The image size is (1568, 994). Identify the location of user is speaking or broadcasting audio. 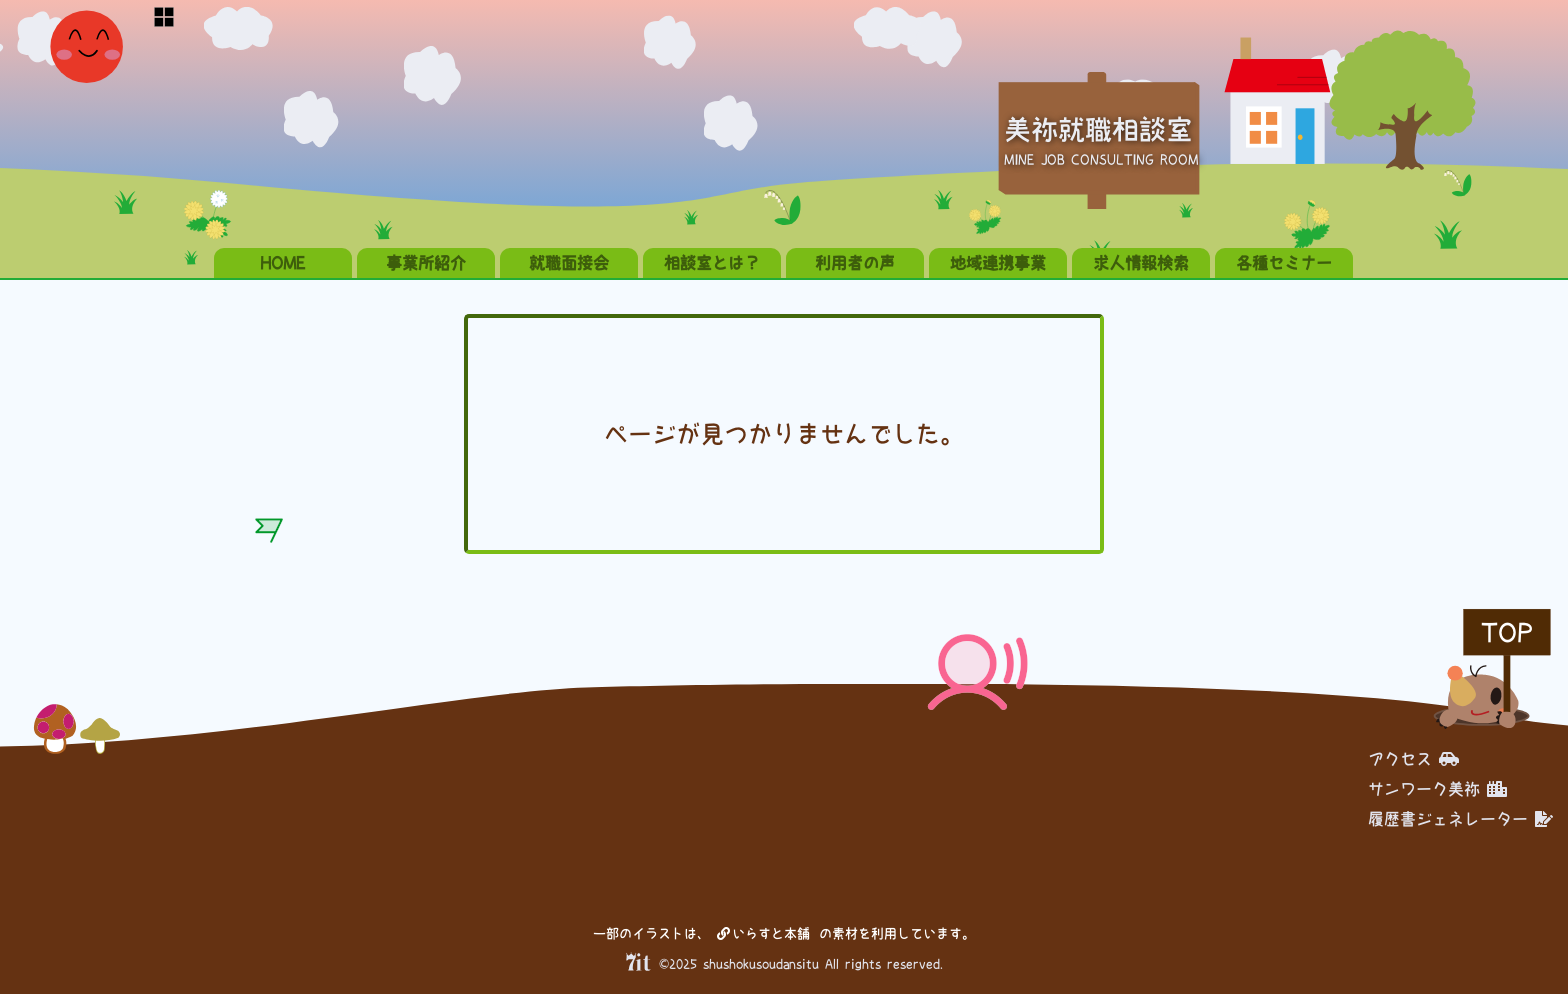
(976, 672).